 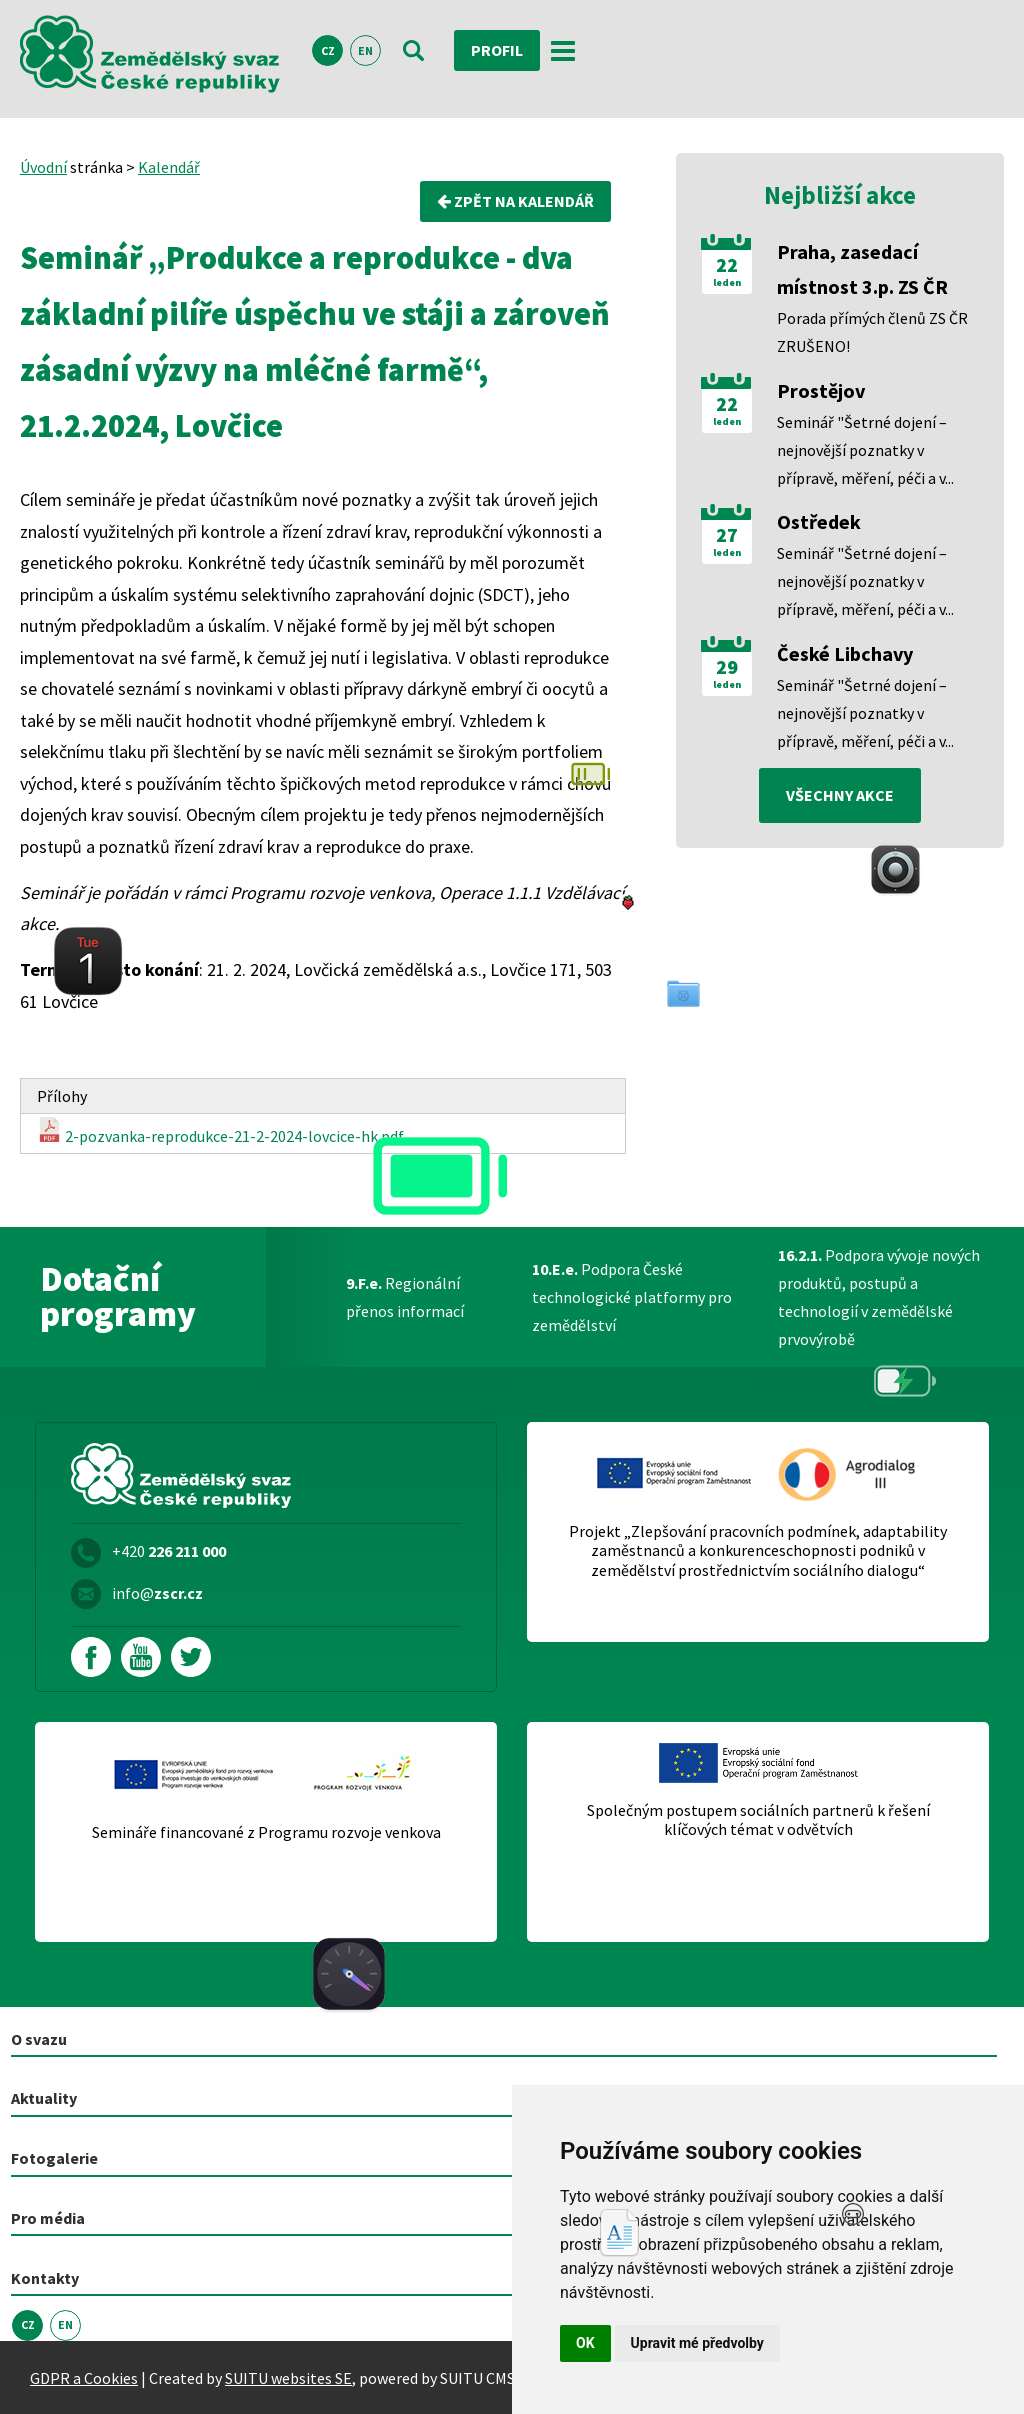 I want to click on launch the GNOME Robots game, so click(x=853, y=2214).